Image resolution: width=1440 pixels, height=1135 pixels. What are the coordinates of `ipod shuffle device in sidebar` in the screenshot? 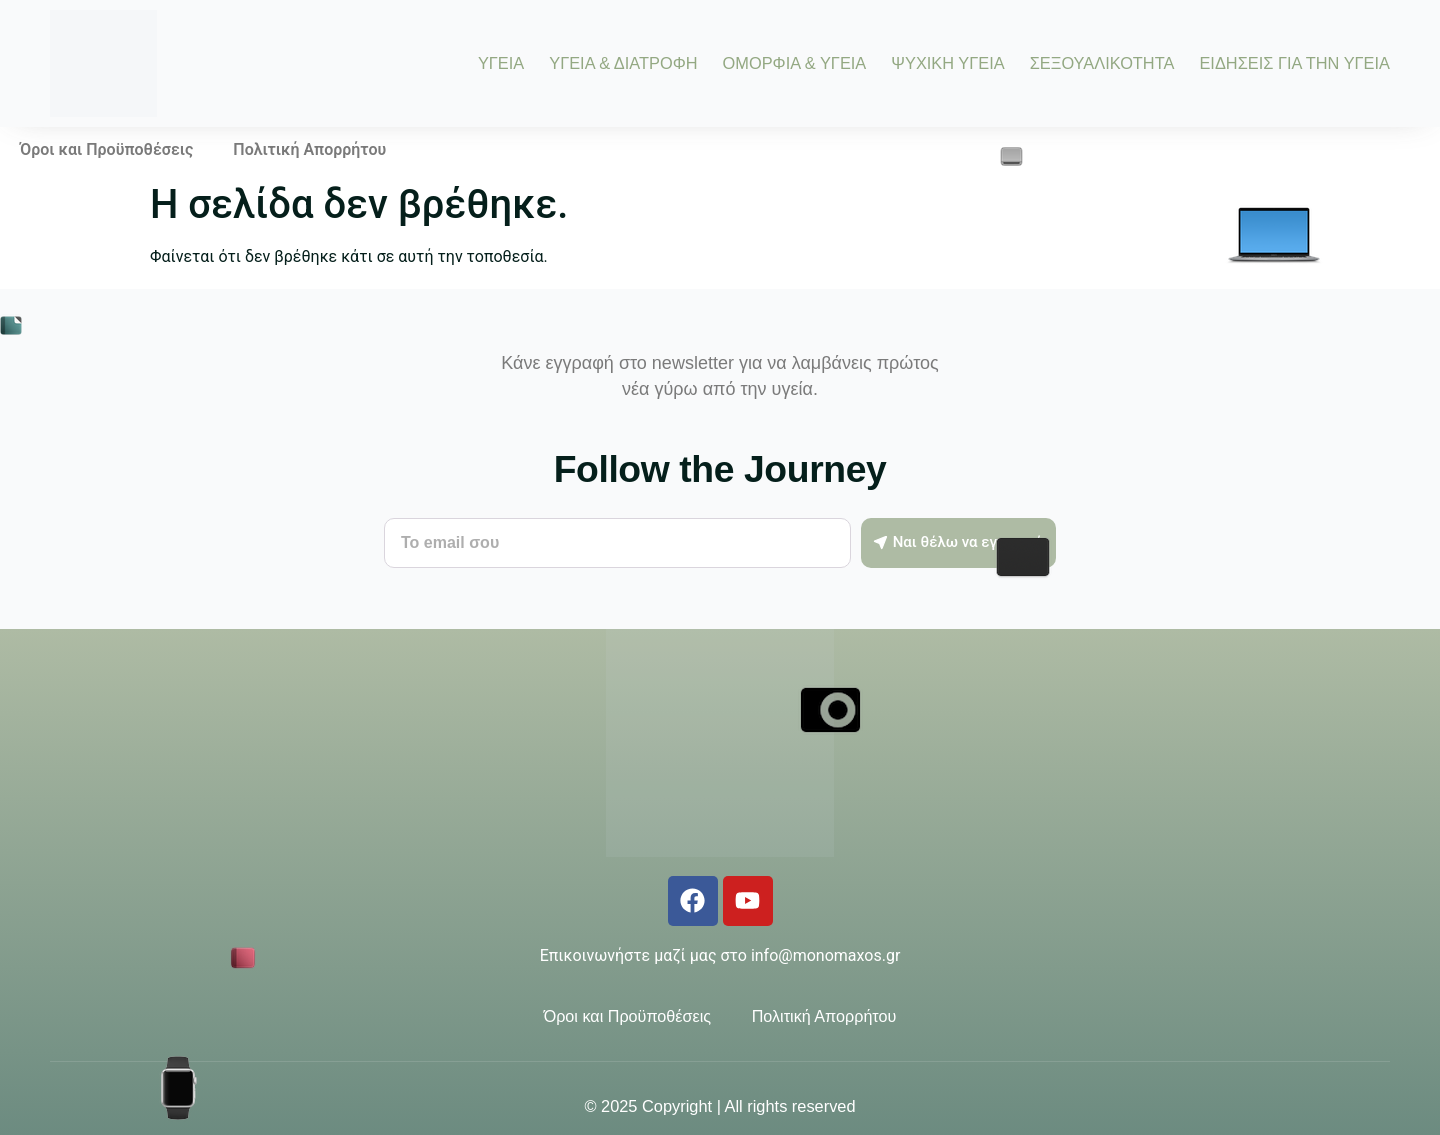 It's located at (830, 707).